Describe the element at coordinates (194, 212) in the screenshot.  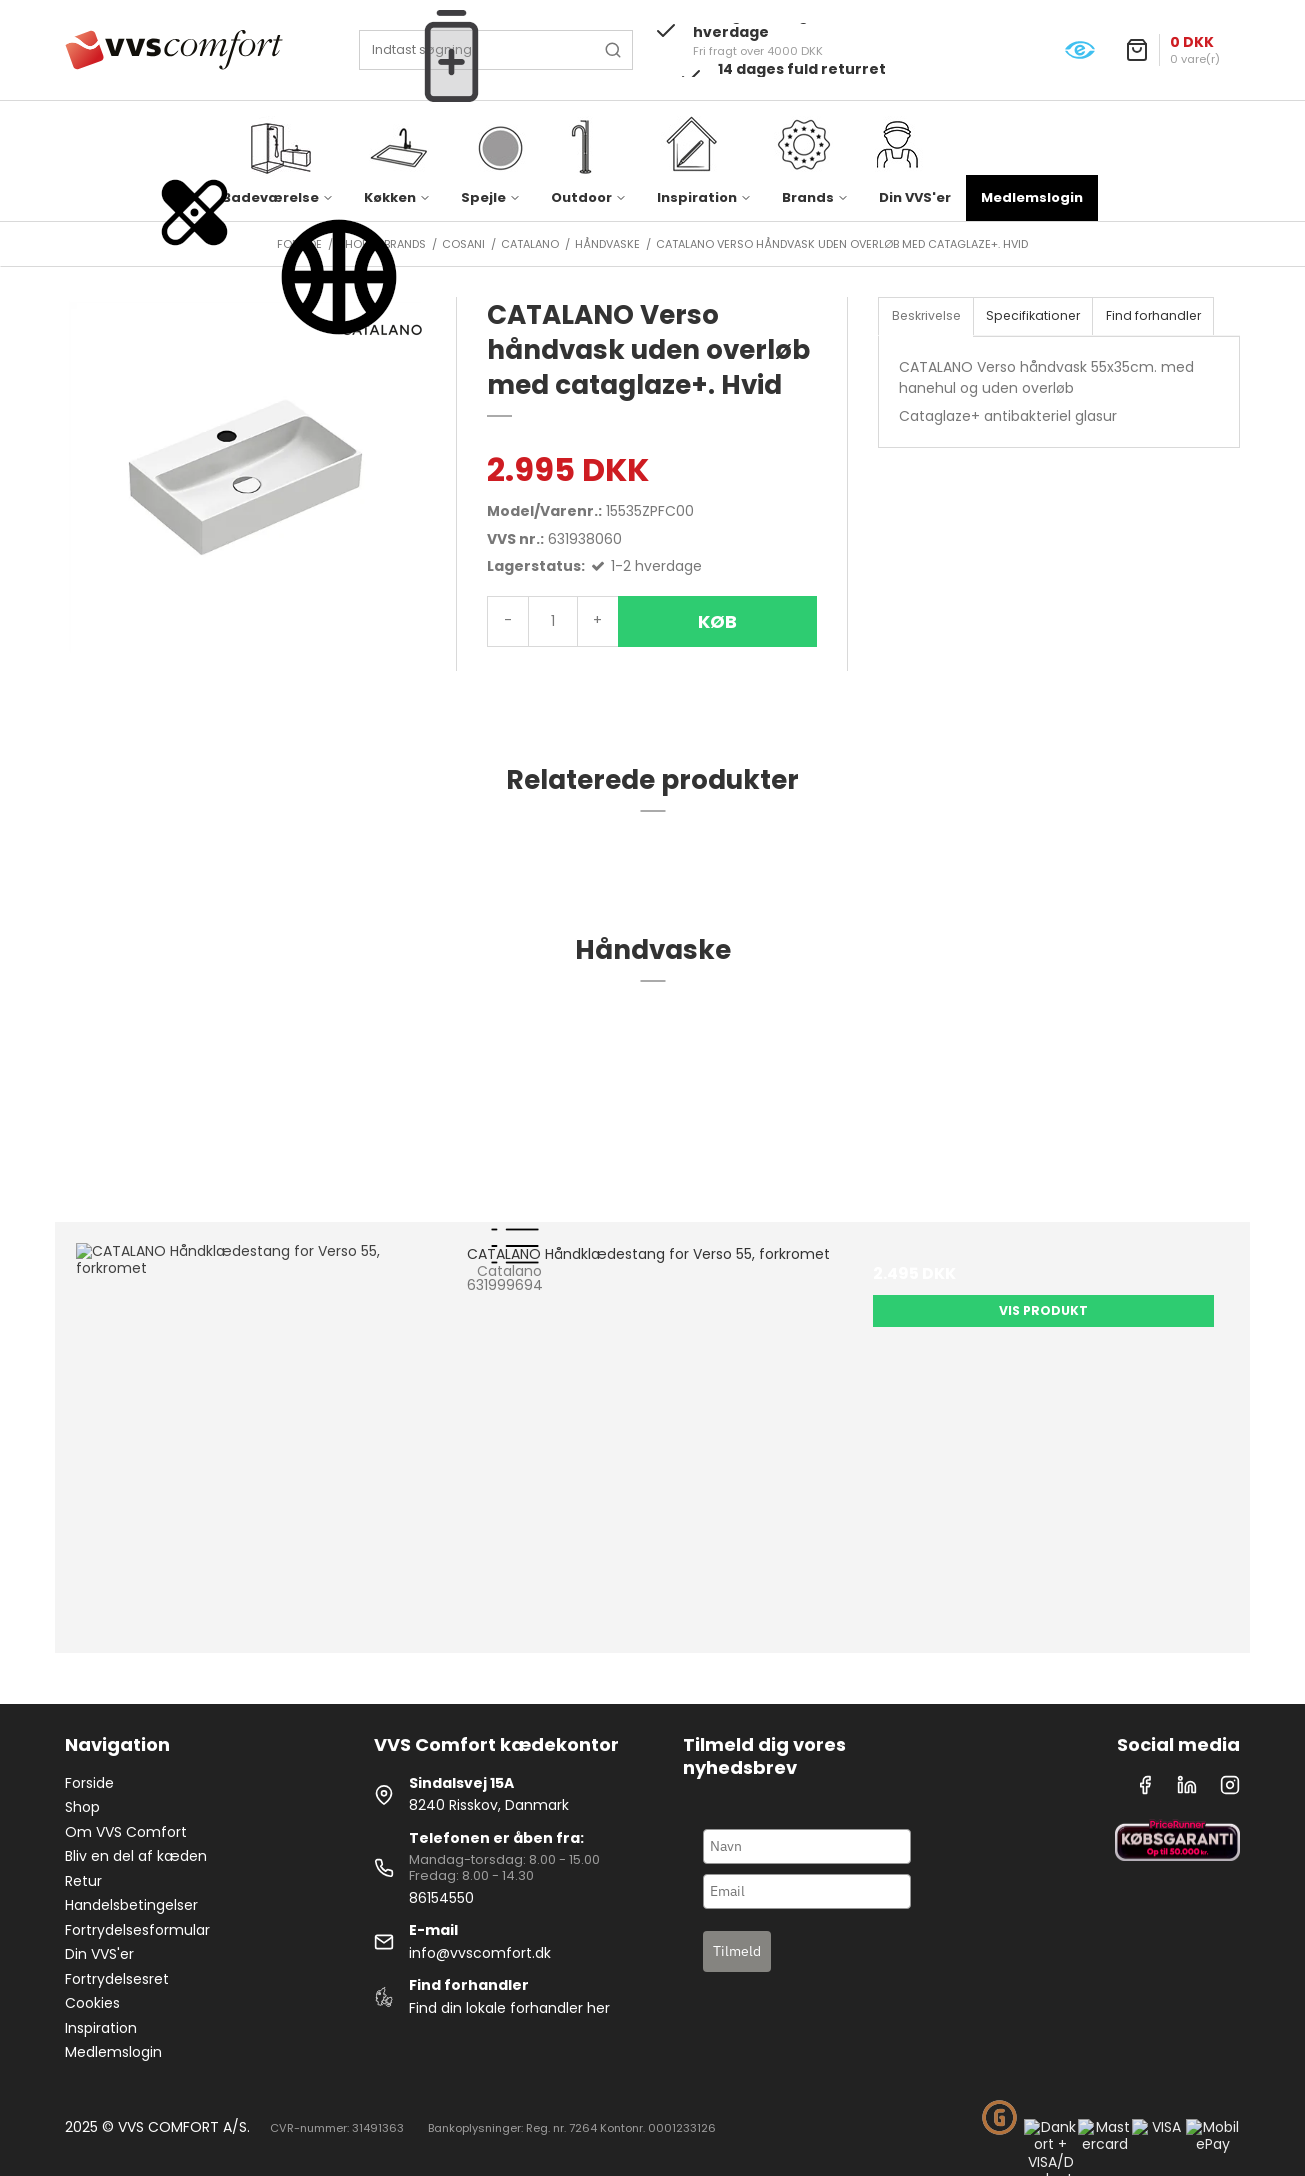
I see `access first aid or health resources` at that location.